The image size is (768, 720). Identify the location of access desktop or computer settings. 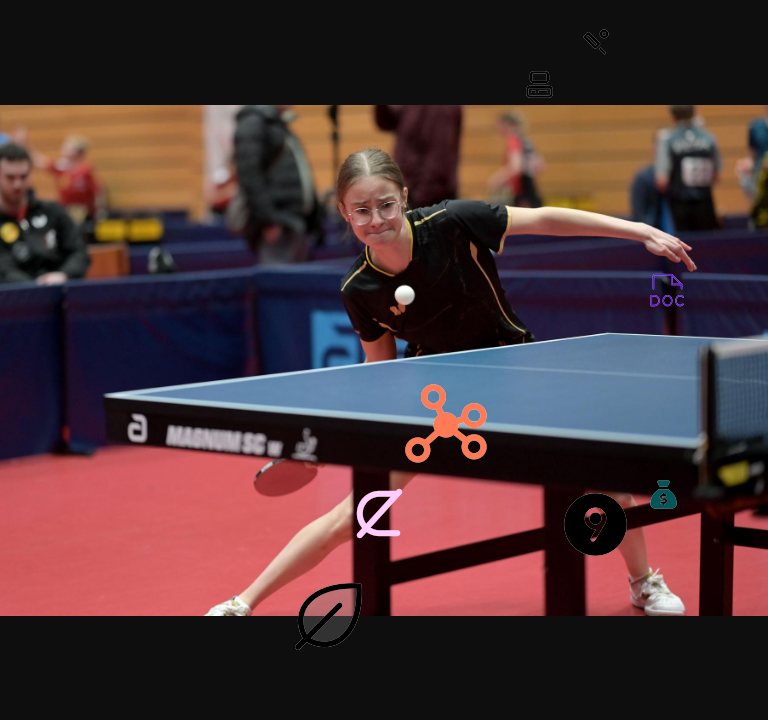
(539, 84).